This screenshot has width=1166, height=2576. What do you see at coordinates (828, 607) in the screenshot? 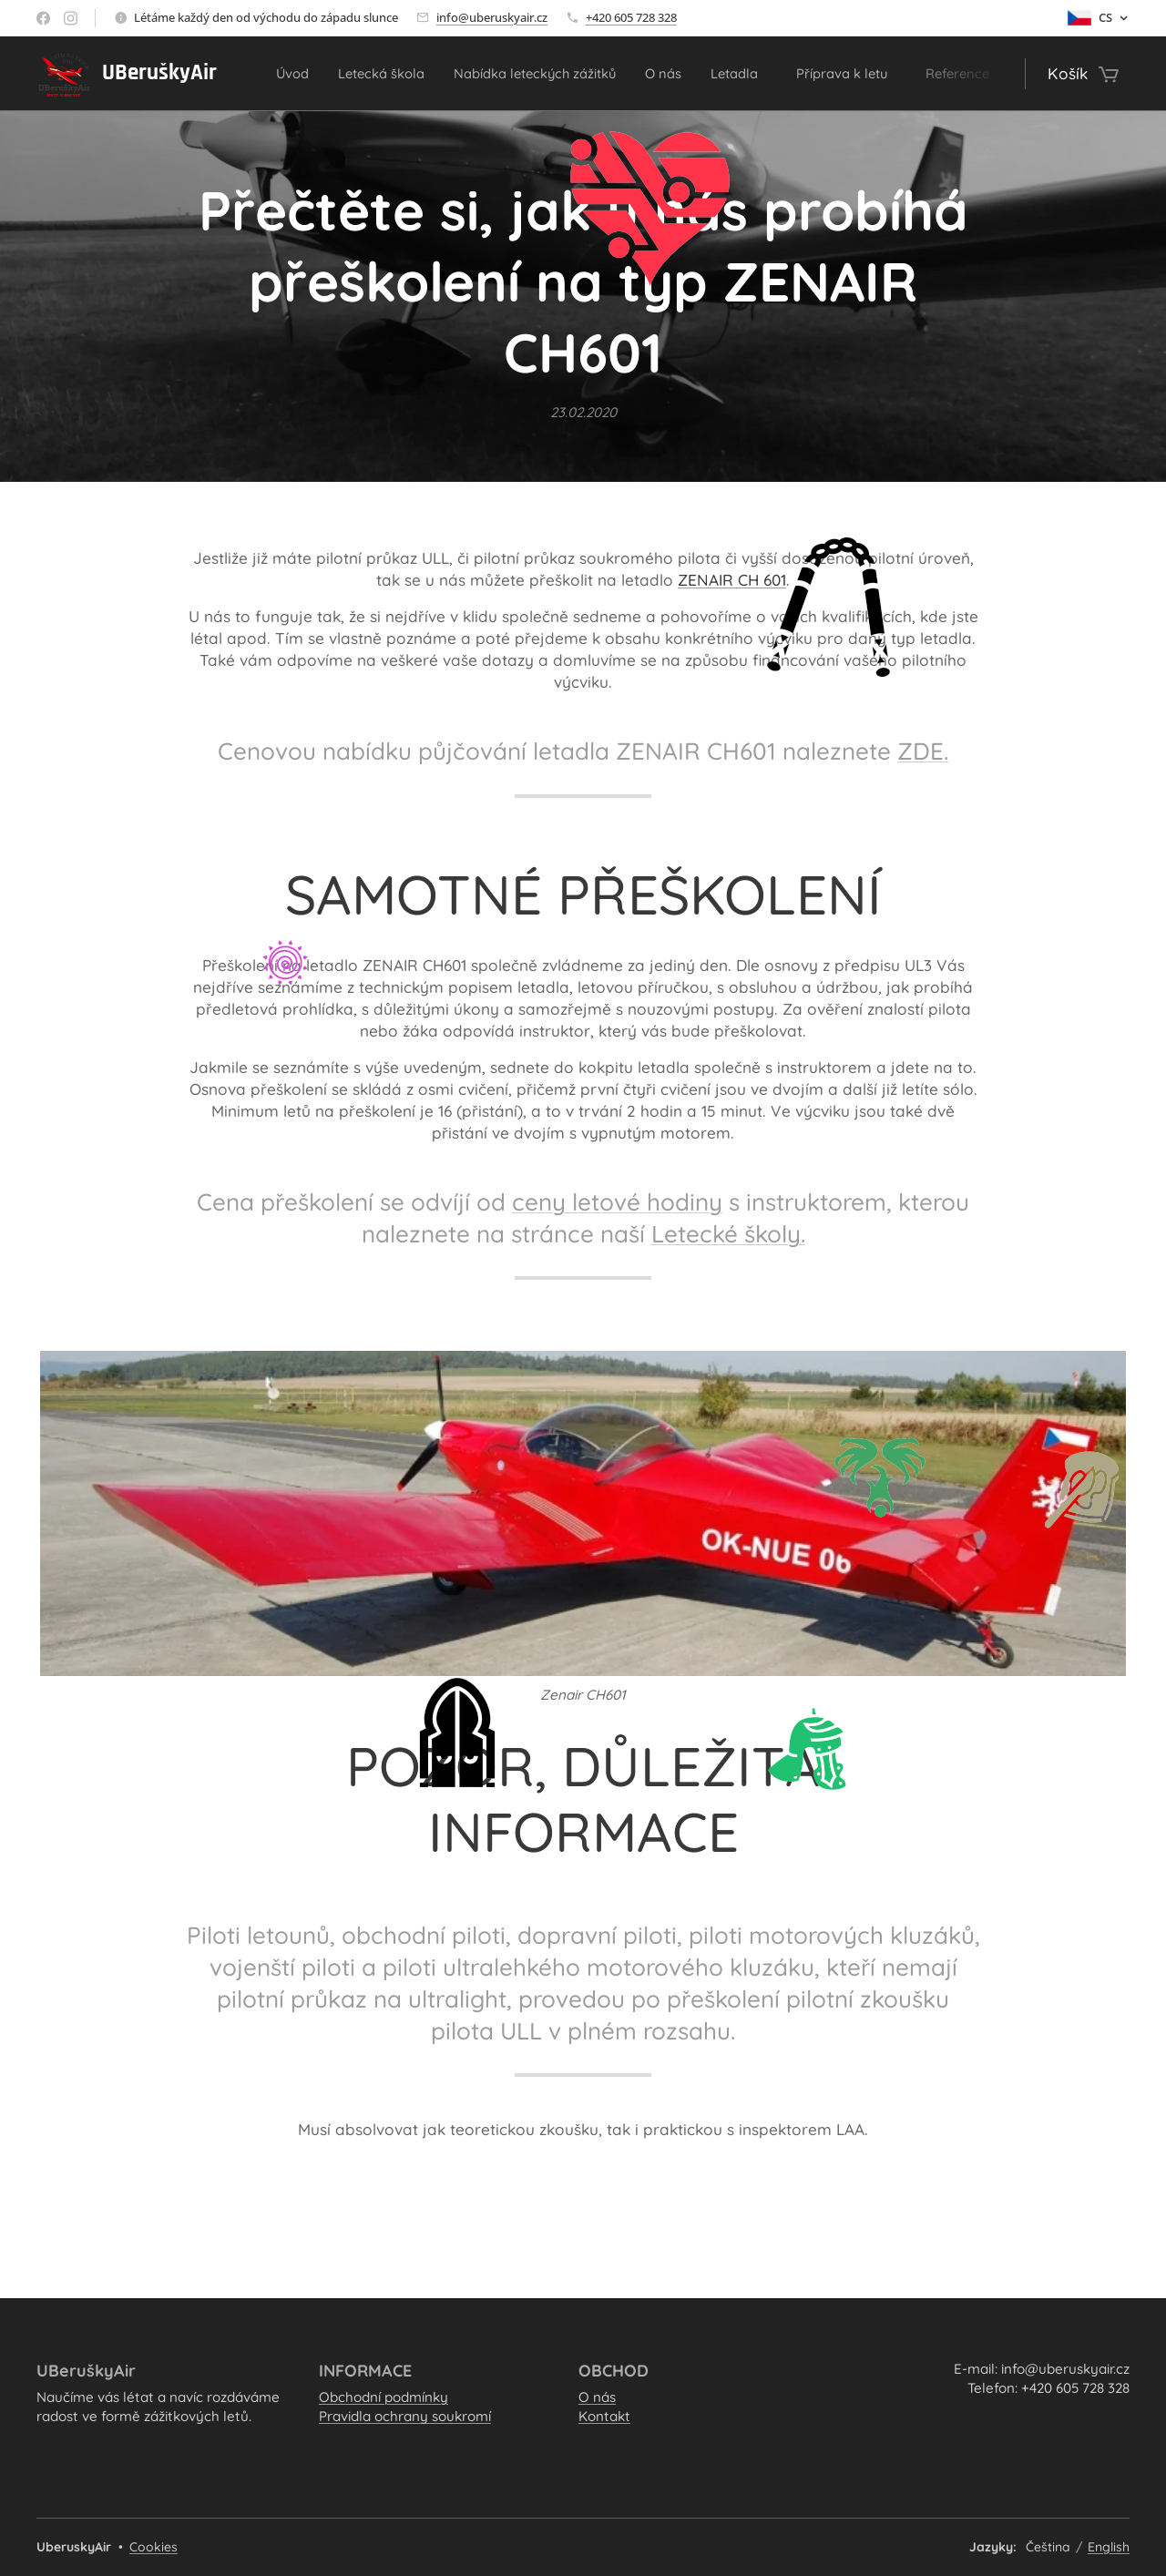
I see `select nunchaku weapon in game inventory` at bounding box center [828, 607].